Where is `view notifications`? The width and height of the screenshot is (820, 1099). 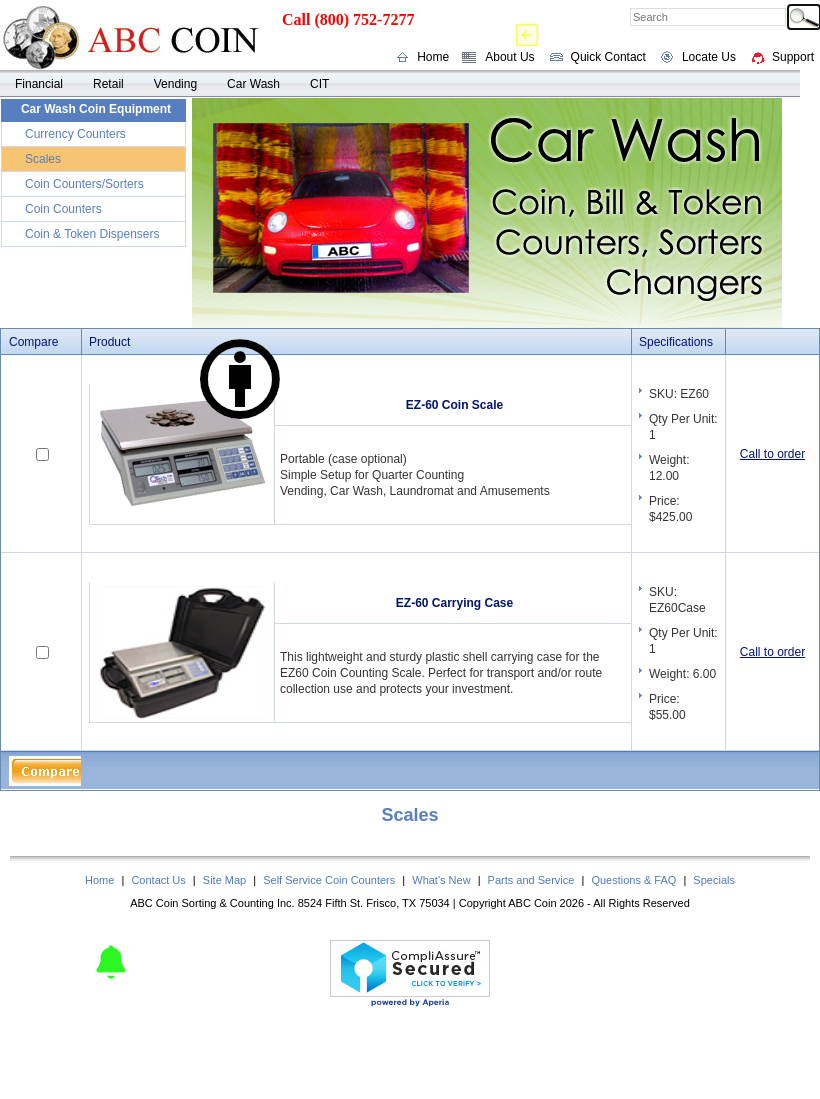 view notifications is located at coordinates (111, 962).